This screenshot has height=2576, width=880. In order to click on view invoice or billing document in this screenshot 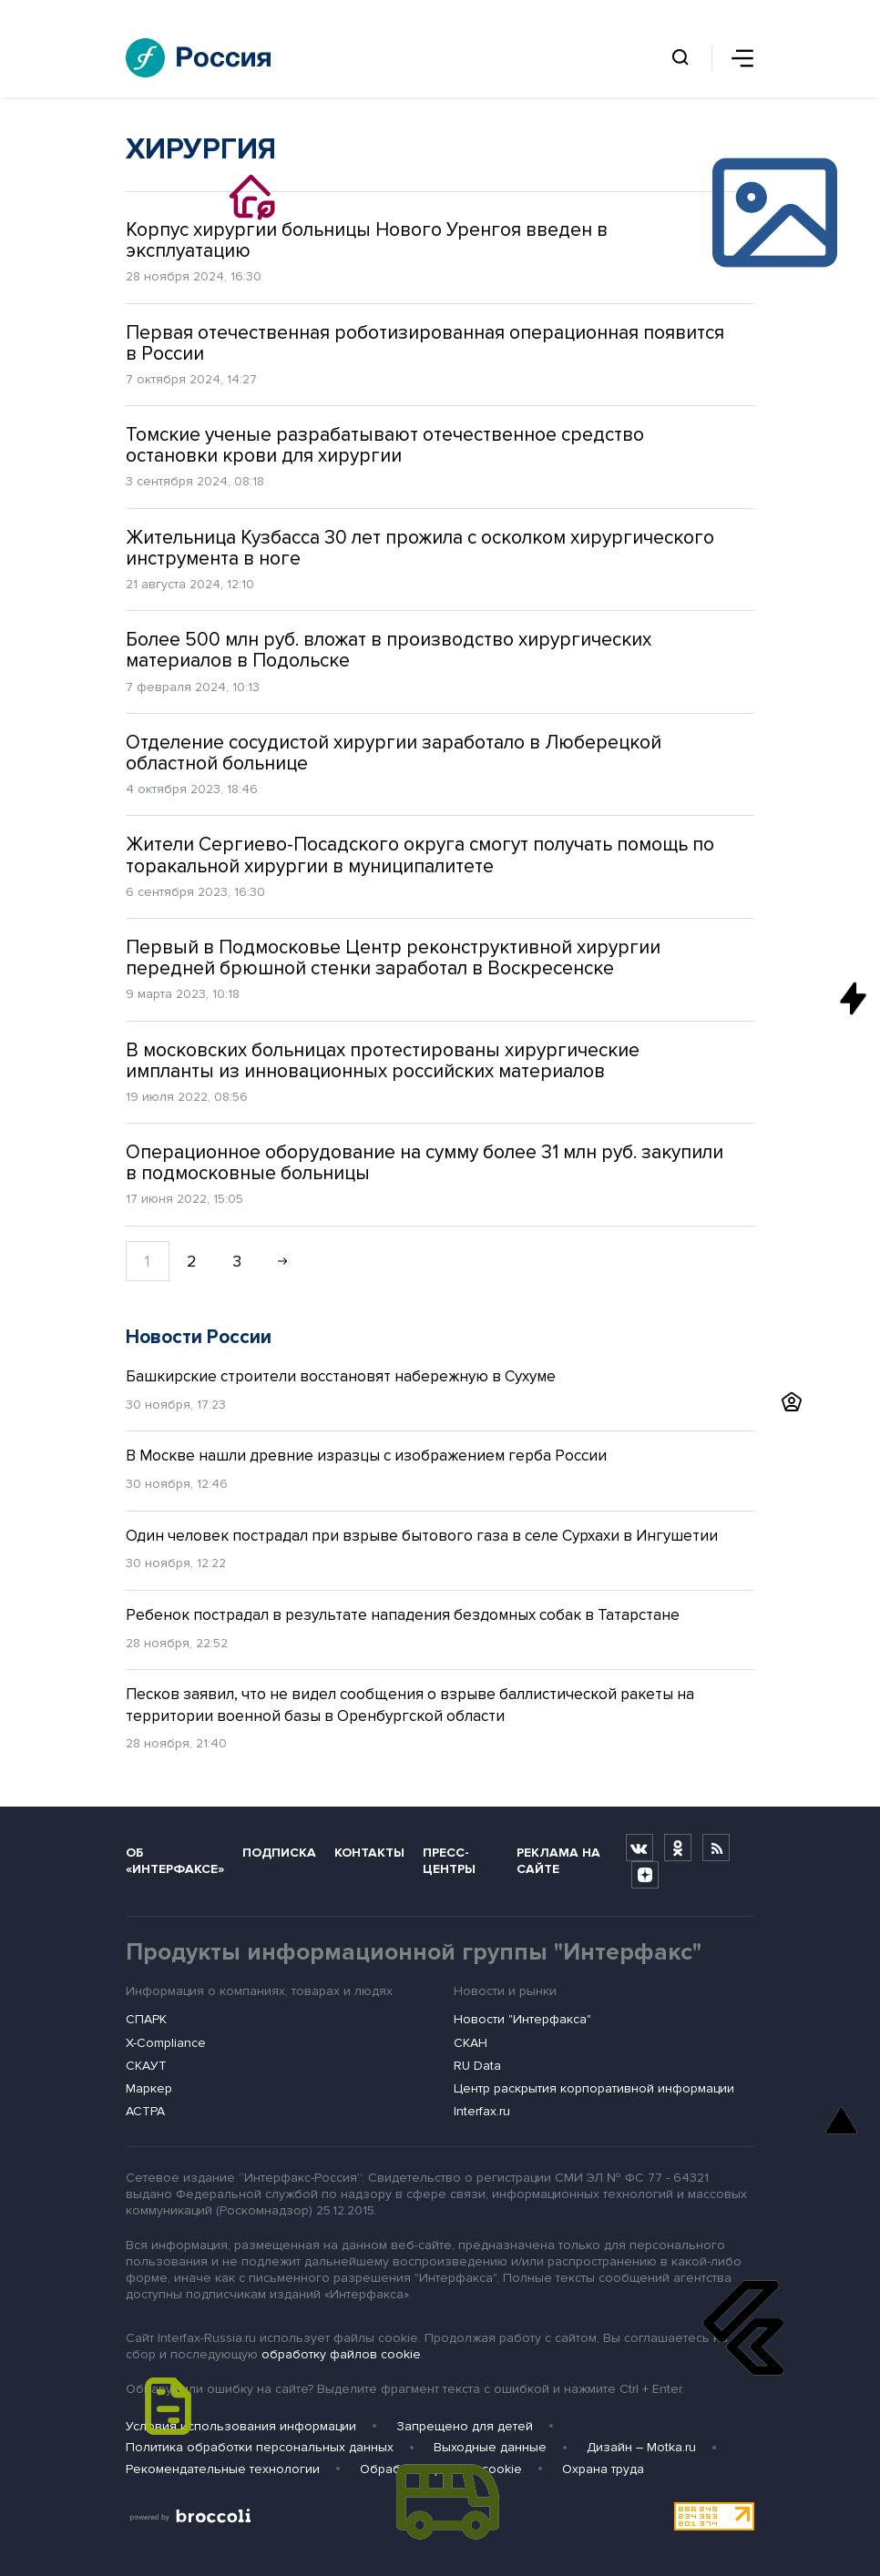, I will do `click(168, 2406)`.